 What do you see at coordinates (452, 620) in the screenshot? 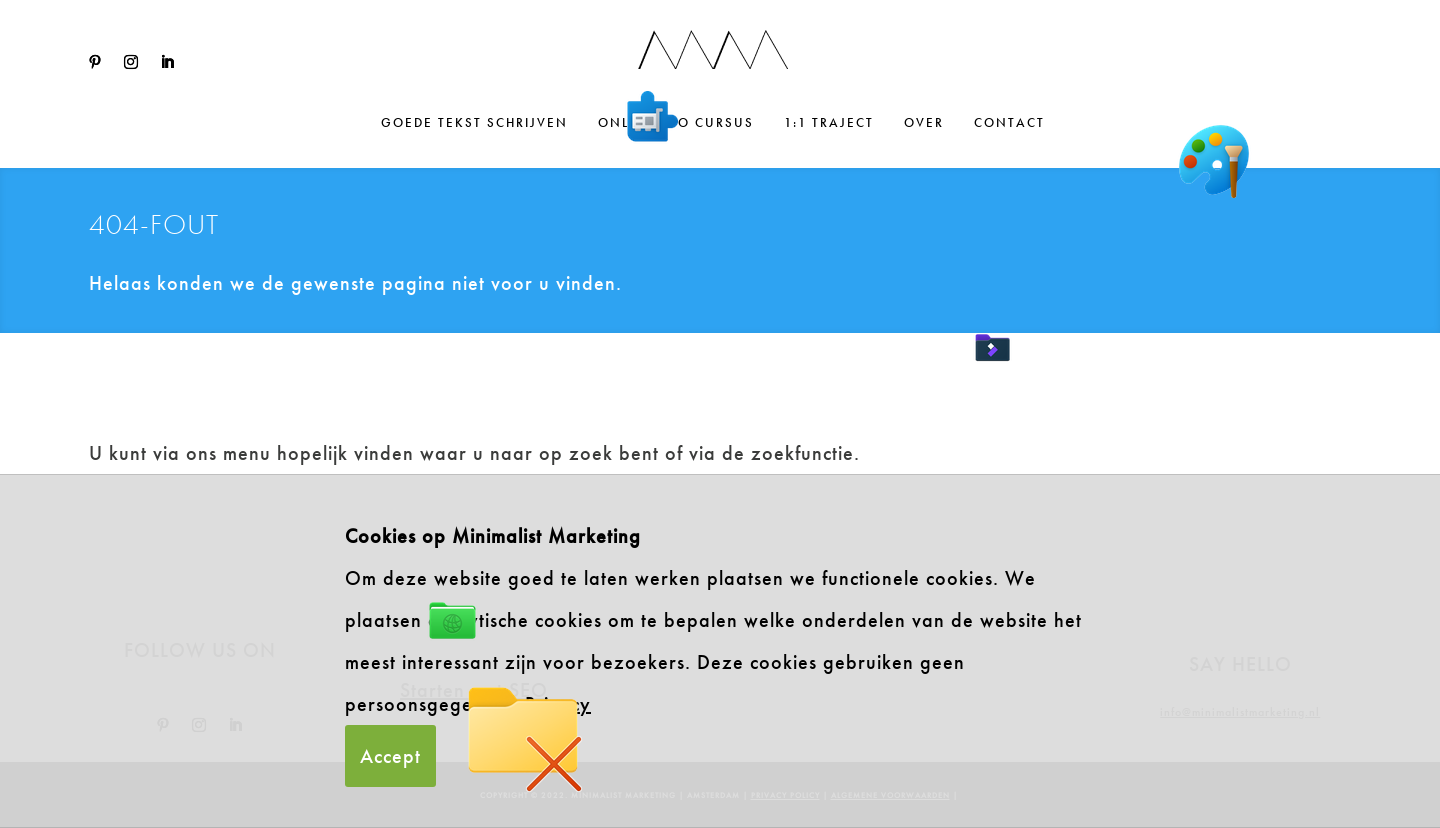
I see `folder containing html web files` at bounding box center [452, 620].